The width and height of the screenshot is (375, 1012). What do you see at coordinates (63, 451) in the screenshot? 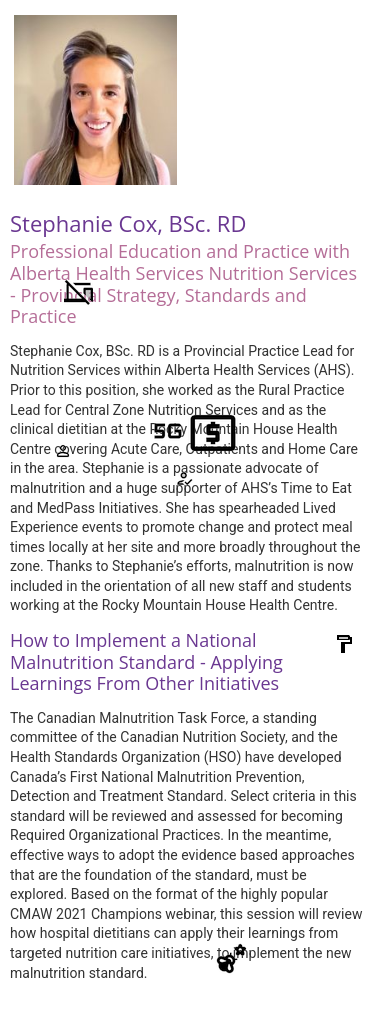
I see `view your profile` at bounding box center [63, 451].